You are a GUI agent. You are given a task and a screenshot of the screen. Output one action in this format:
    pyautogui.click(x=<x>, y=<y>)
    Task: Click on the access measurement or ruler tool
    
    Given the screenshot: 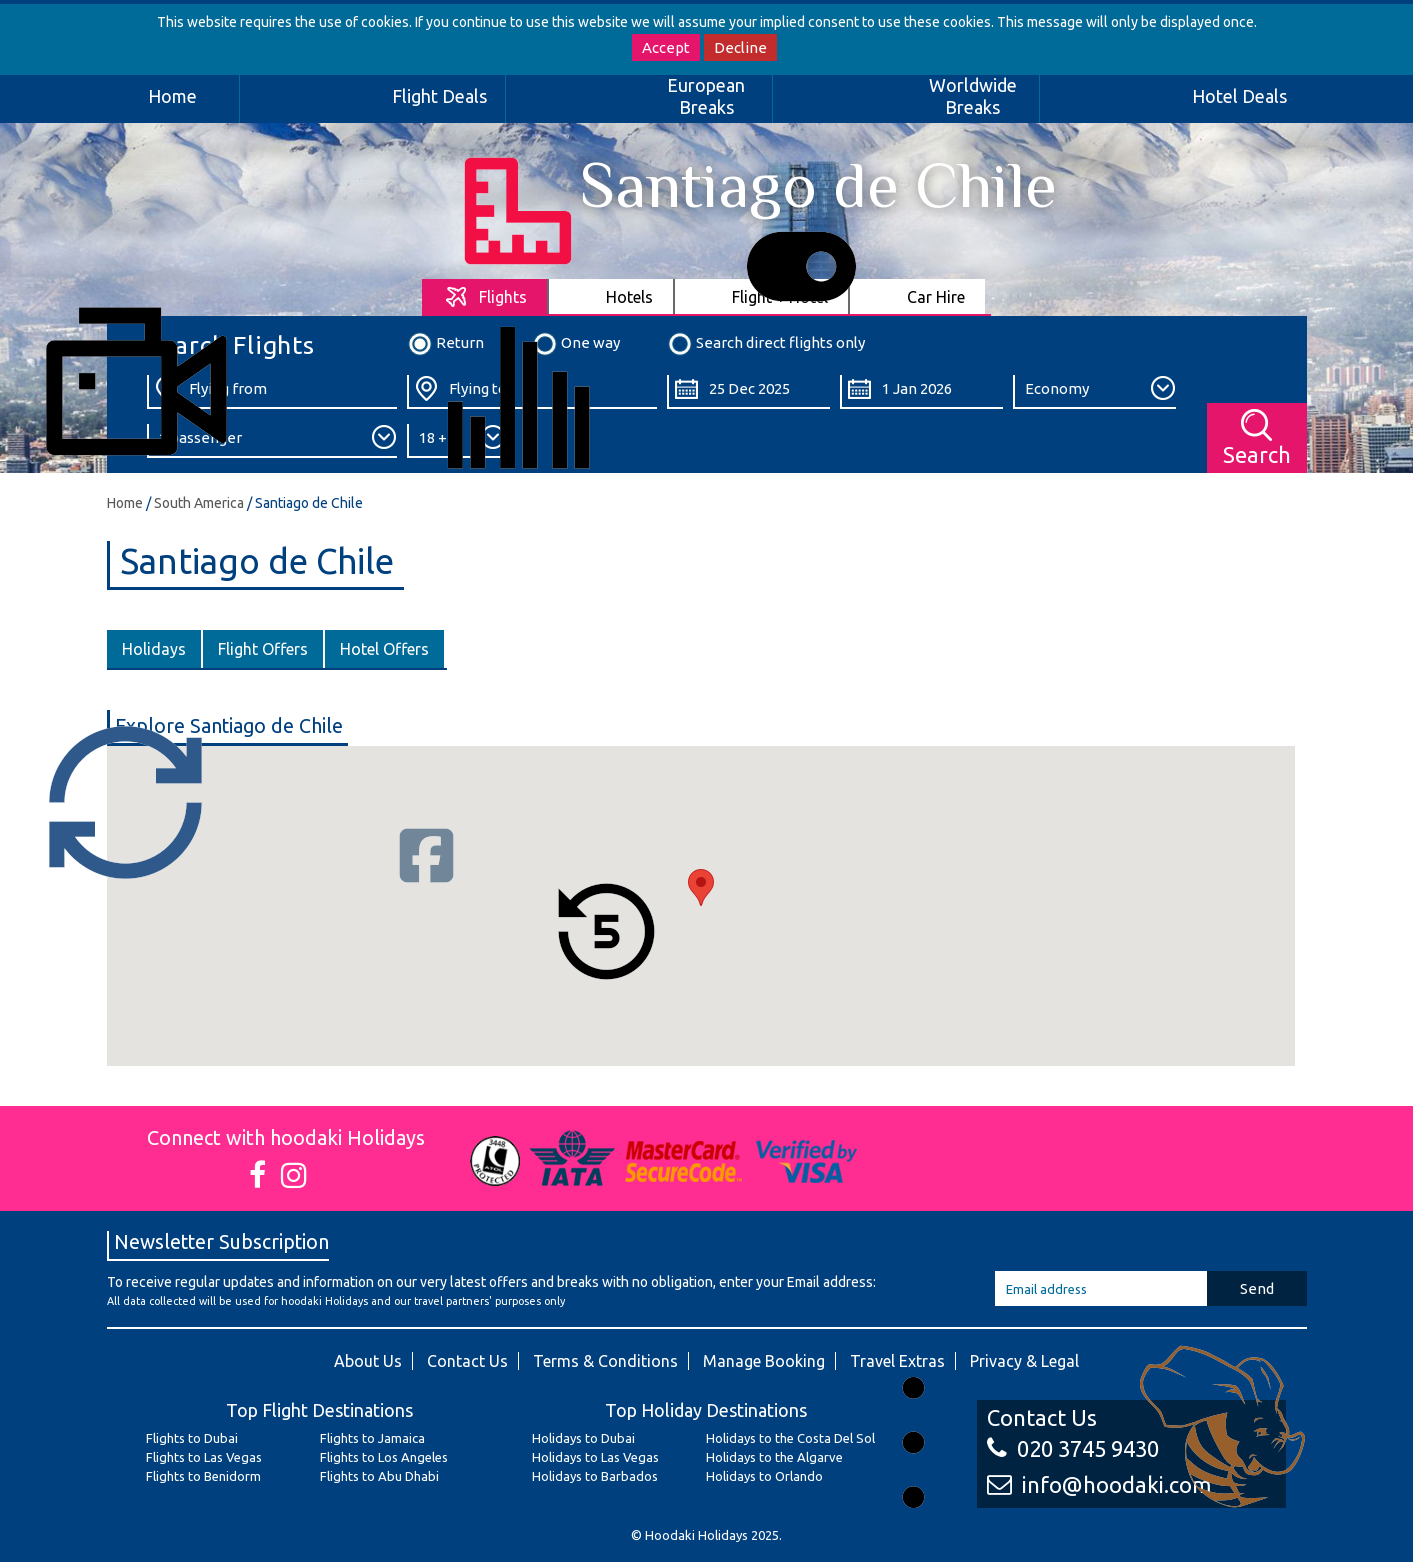 What is the action you would take?
    pyautogui.click(x=518, y=211)
    